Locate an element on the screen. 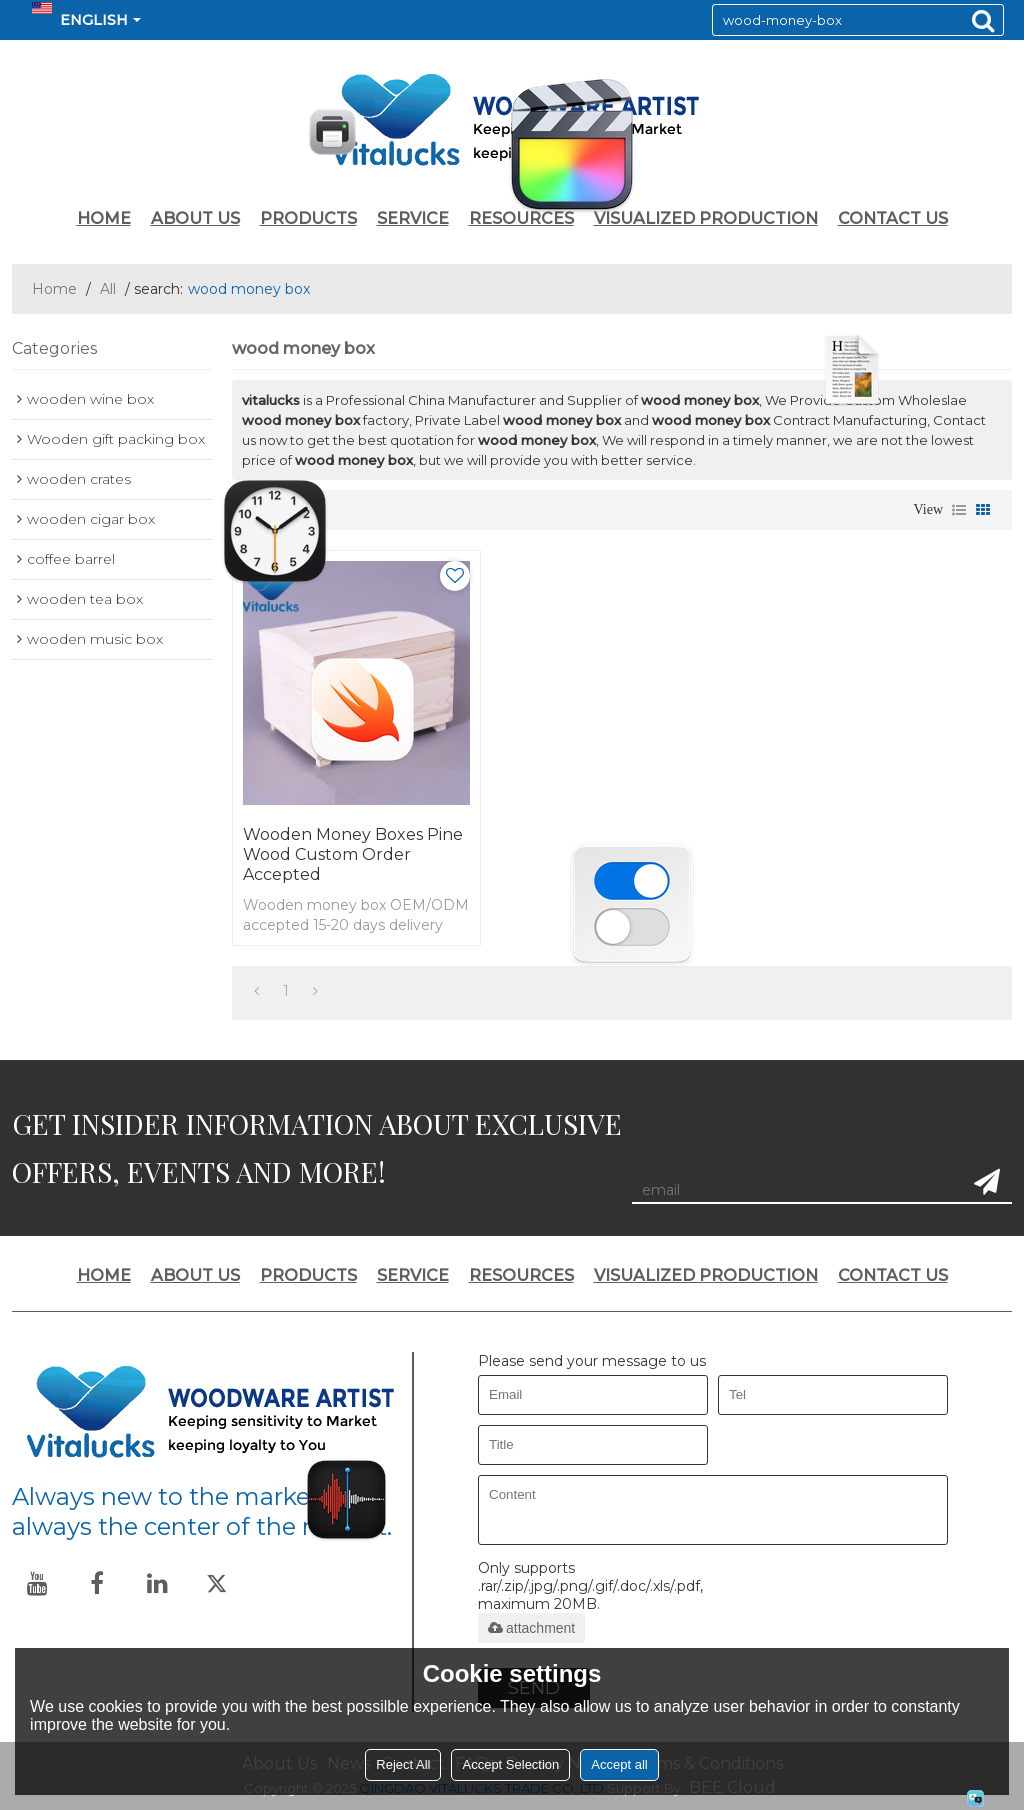  open Swift Playgrounds app is located at coordinates (362, 709).